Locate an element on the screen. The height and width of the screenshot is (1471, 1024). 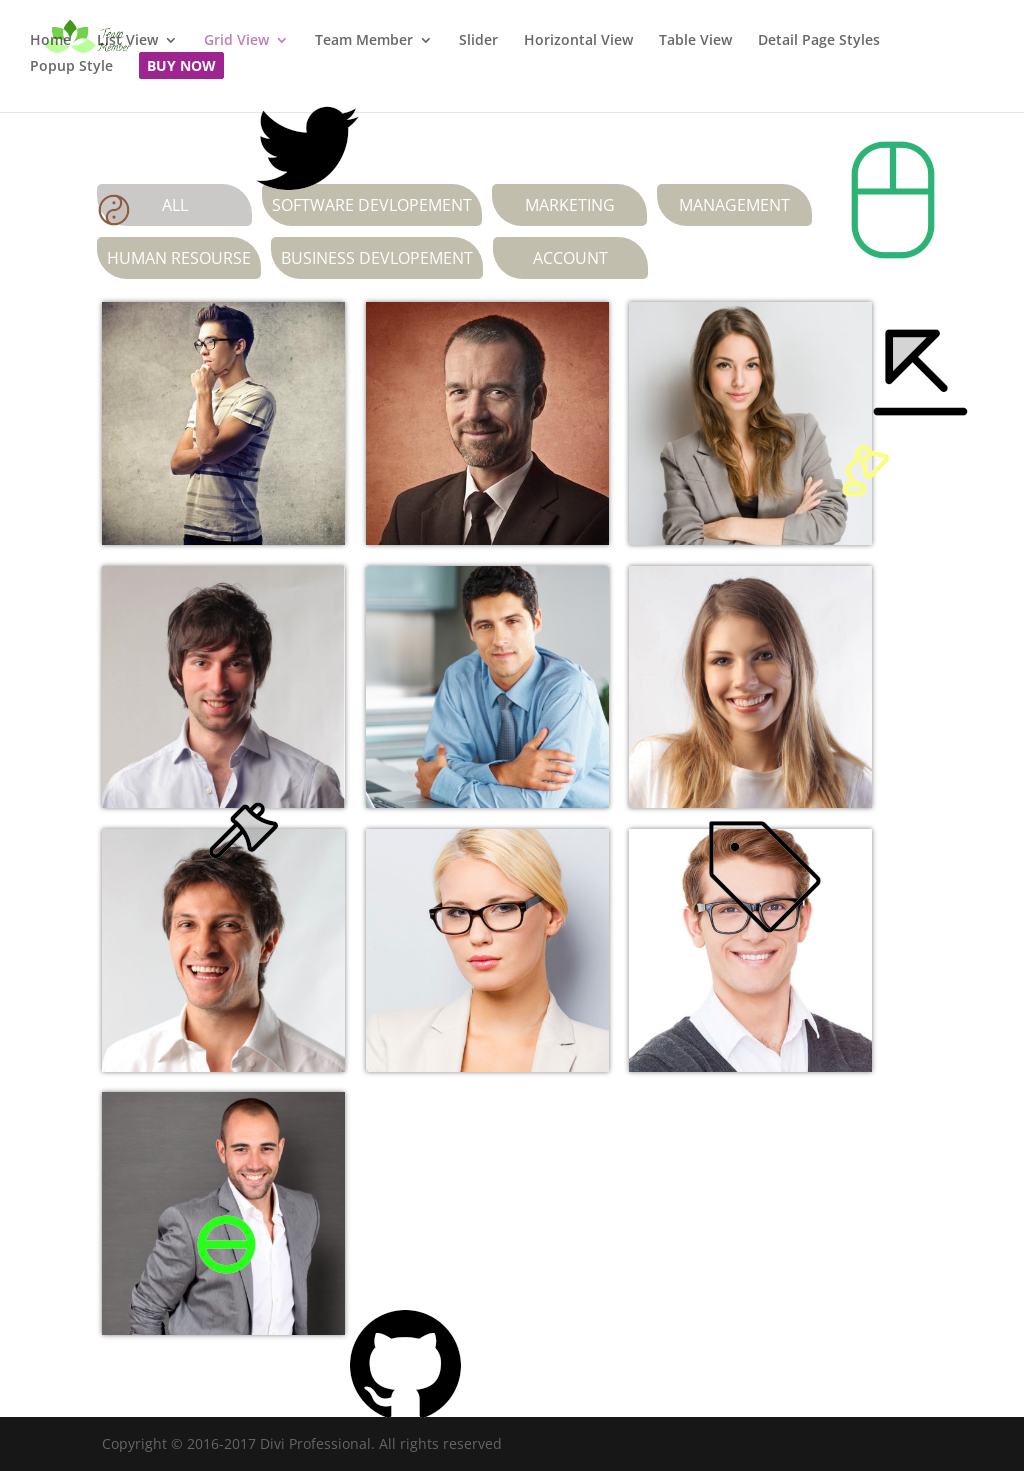
toggle balance or harmony mode is located at coordinates (114, 210).